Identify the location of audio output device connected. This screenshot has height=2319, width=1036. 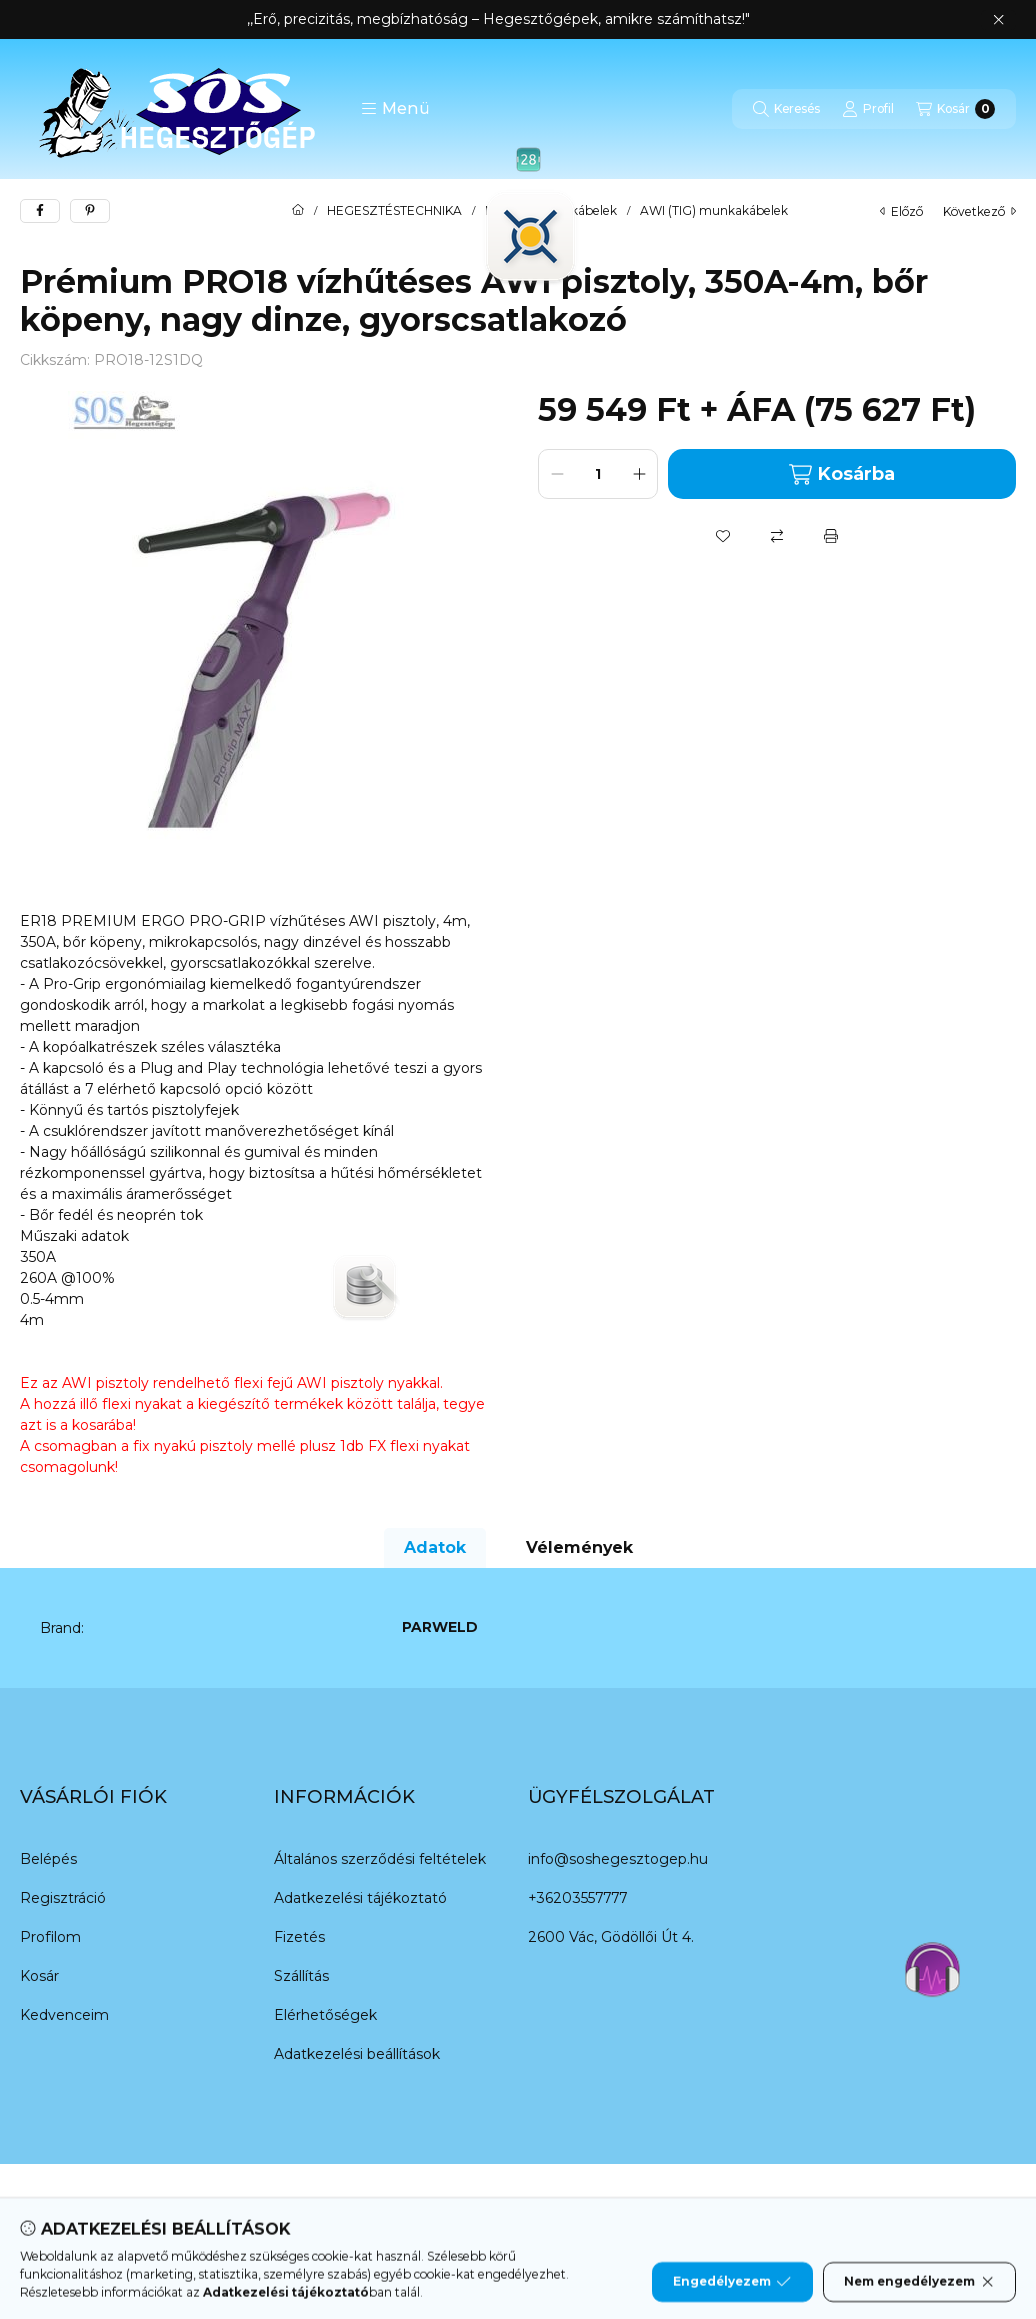
(932, 1969).